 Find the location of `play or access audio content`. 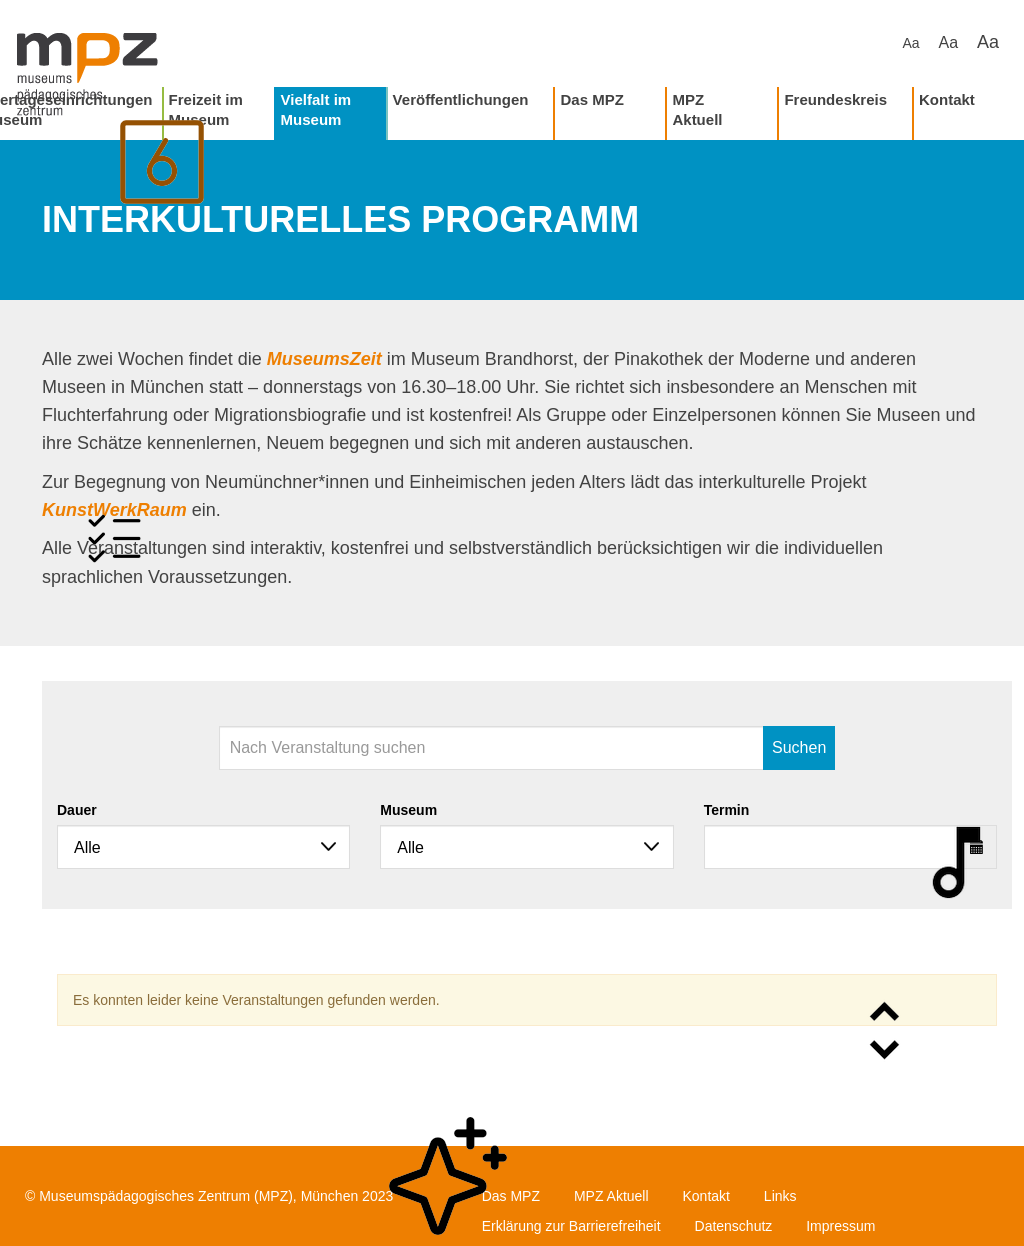

play or access audio content is located at coordinates (956, 862).